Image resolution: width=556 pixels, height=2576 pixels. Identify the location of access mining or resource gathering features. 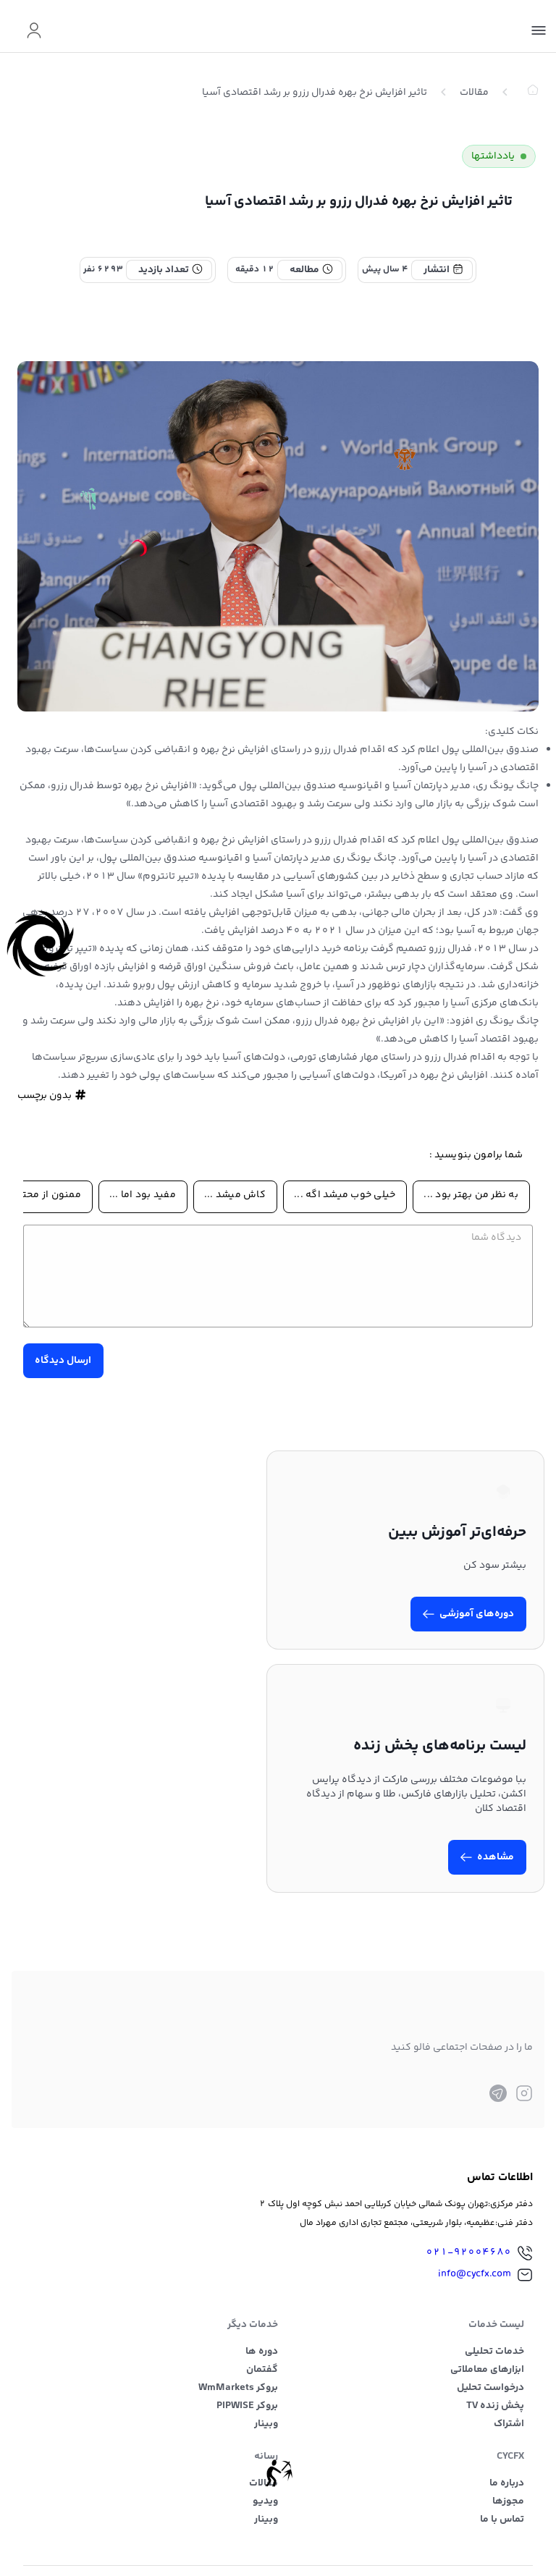
(279, 2473).